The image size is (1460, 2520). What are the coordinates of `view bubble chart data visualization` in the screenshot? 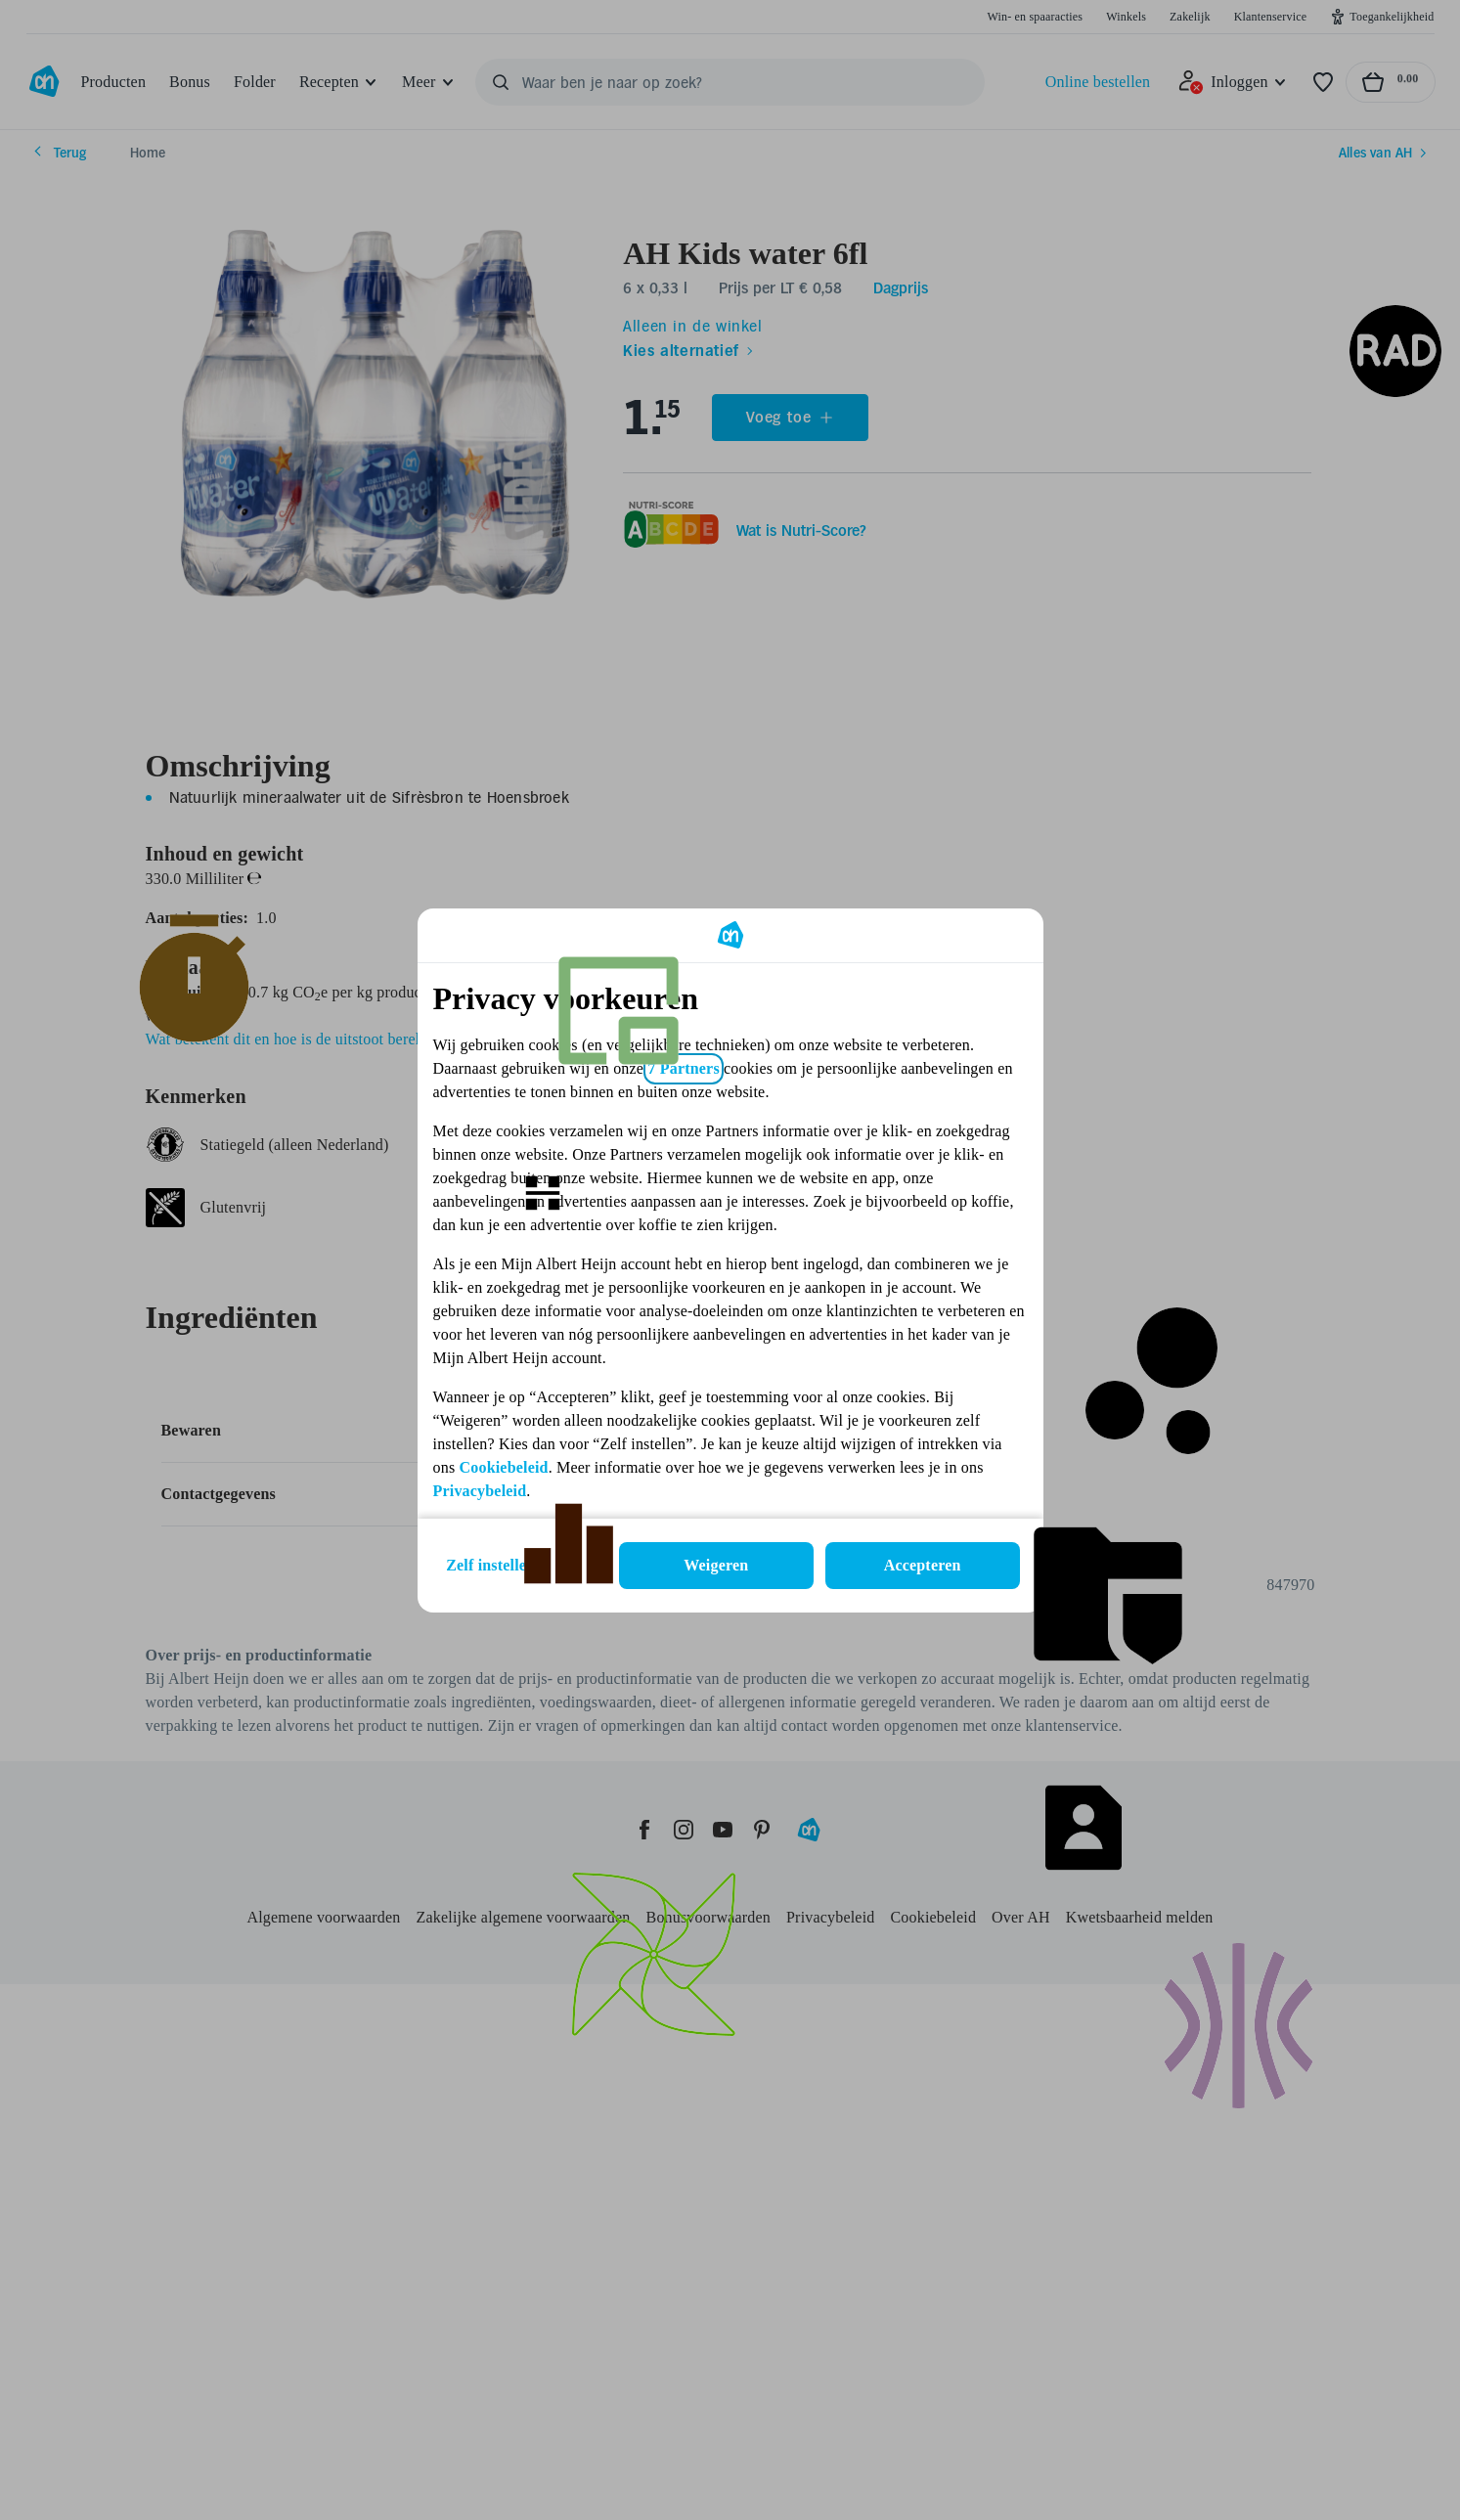 It's located at (1159, 1381).